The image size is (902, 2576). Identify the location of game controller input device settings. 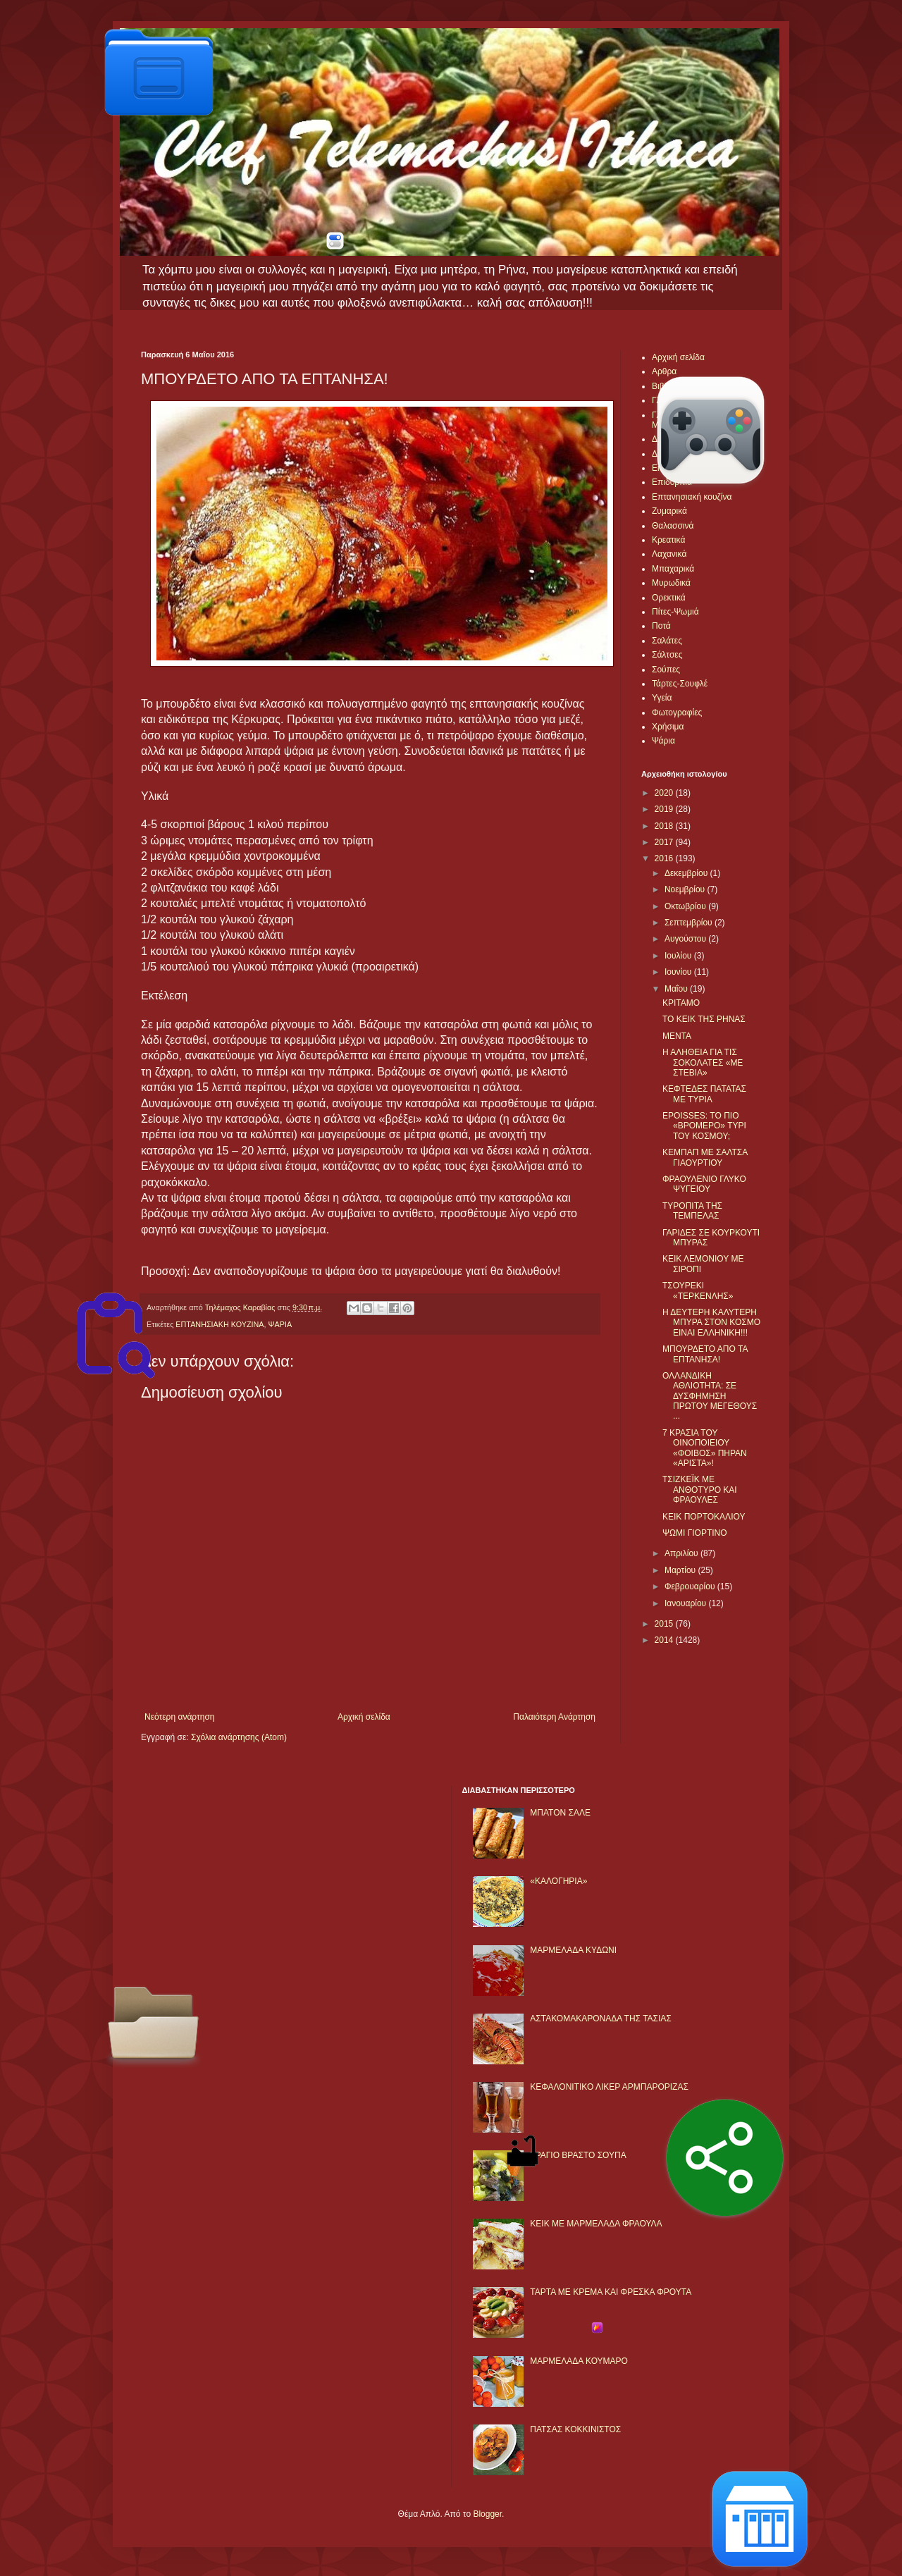
(710, 430).